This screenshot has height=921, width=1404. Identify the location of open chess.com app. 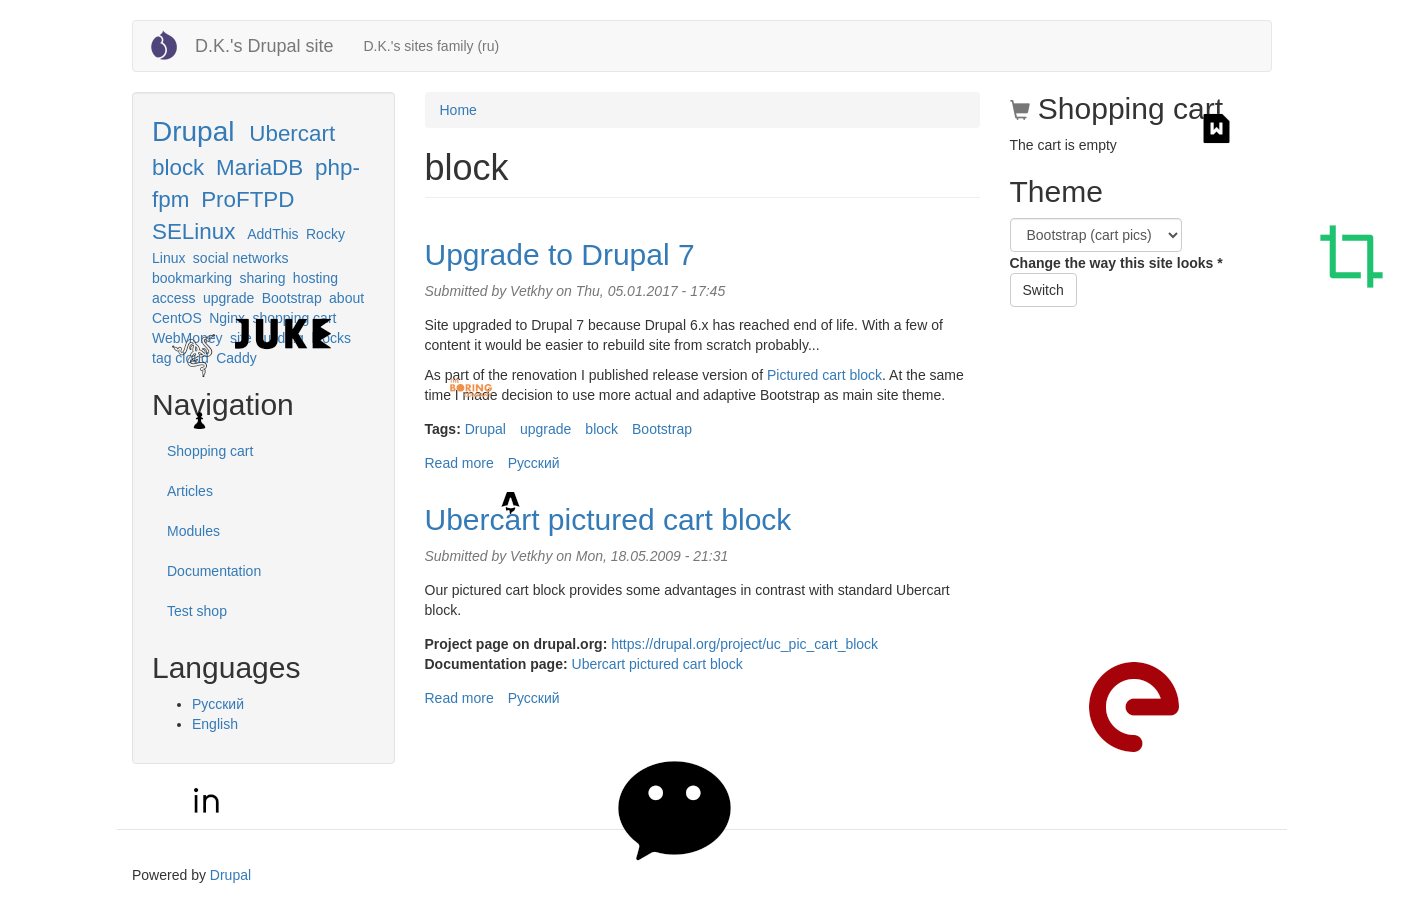
(199, 420).